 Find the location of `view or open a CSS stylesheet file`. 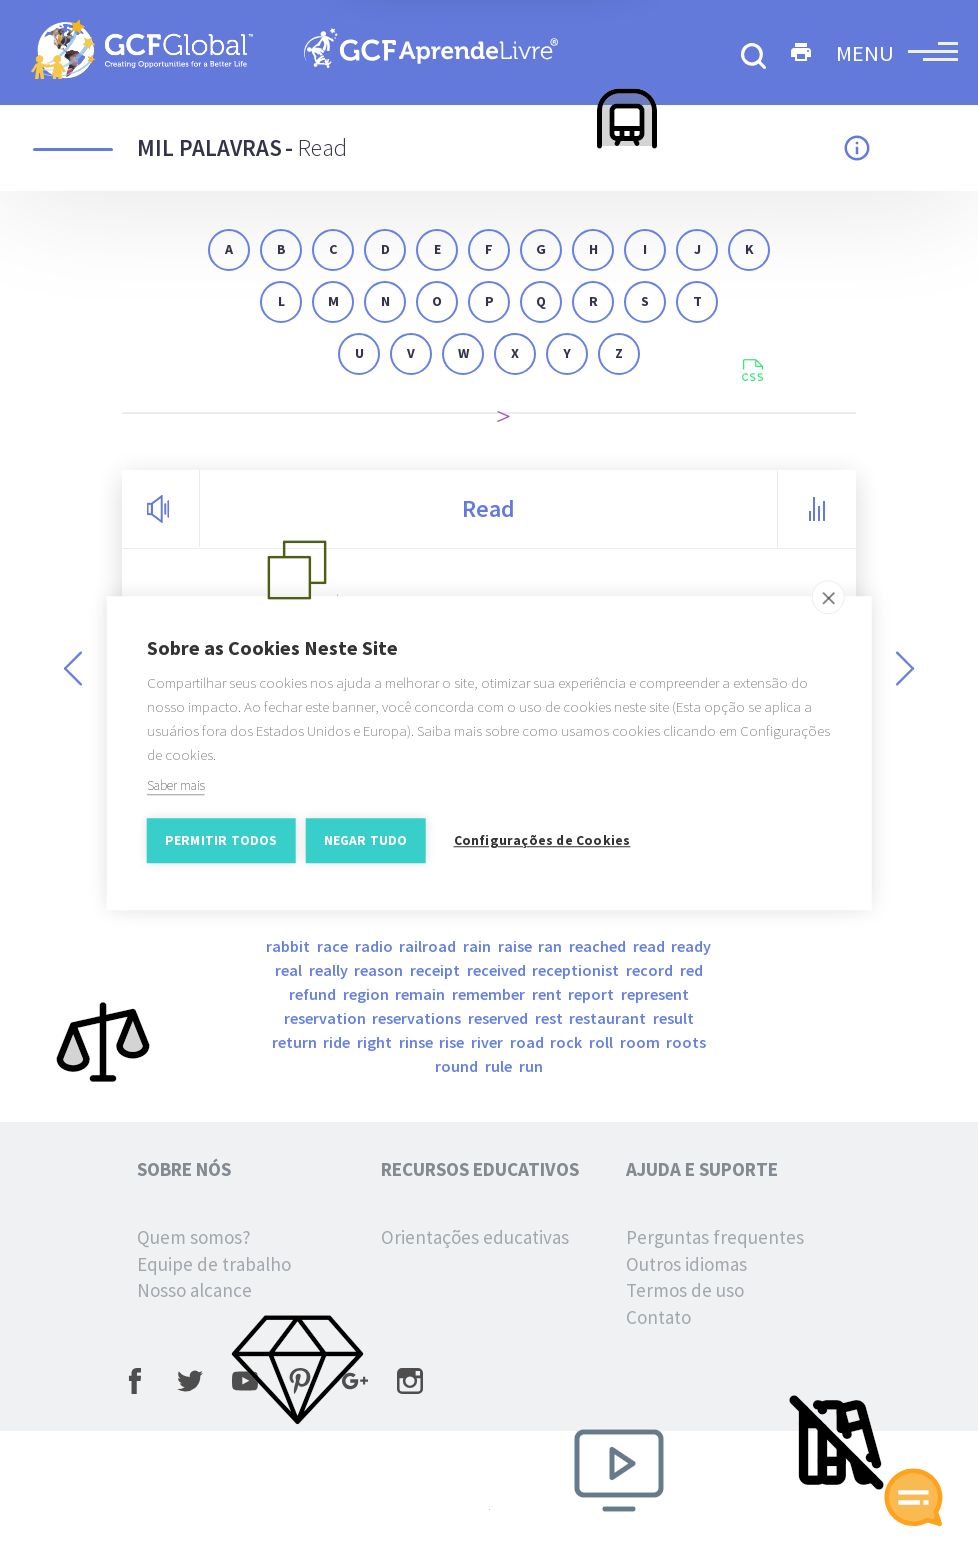

view or open a CSS stylesheet file is located at coordinates (753, 371).